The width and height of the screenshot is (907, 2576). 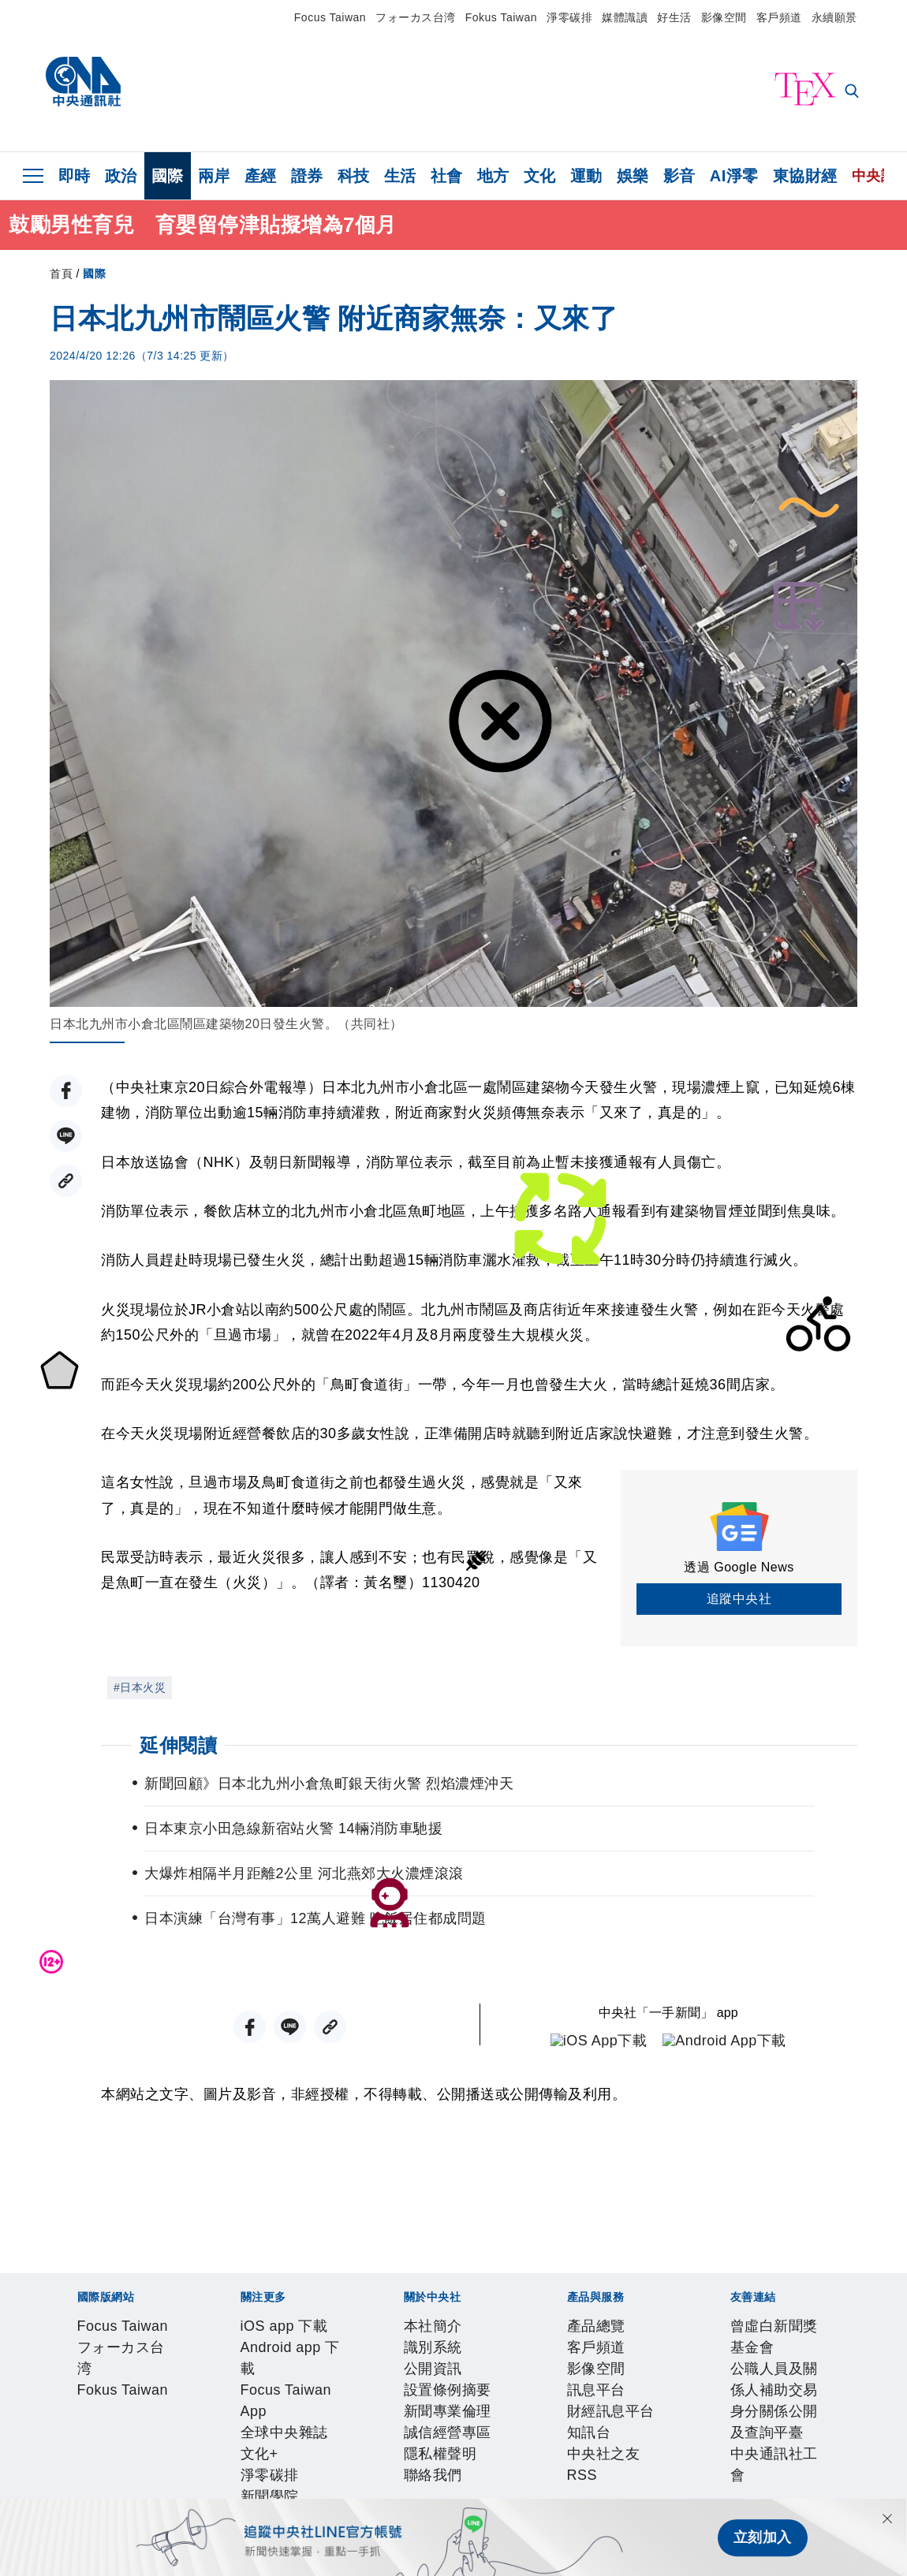 I want to click on access bike-sharing or cycling options, so click(x=818, y=1322).